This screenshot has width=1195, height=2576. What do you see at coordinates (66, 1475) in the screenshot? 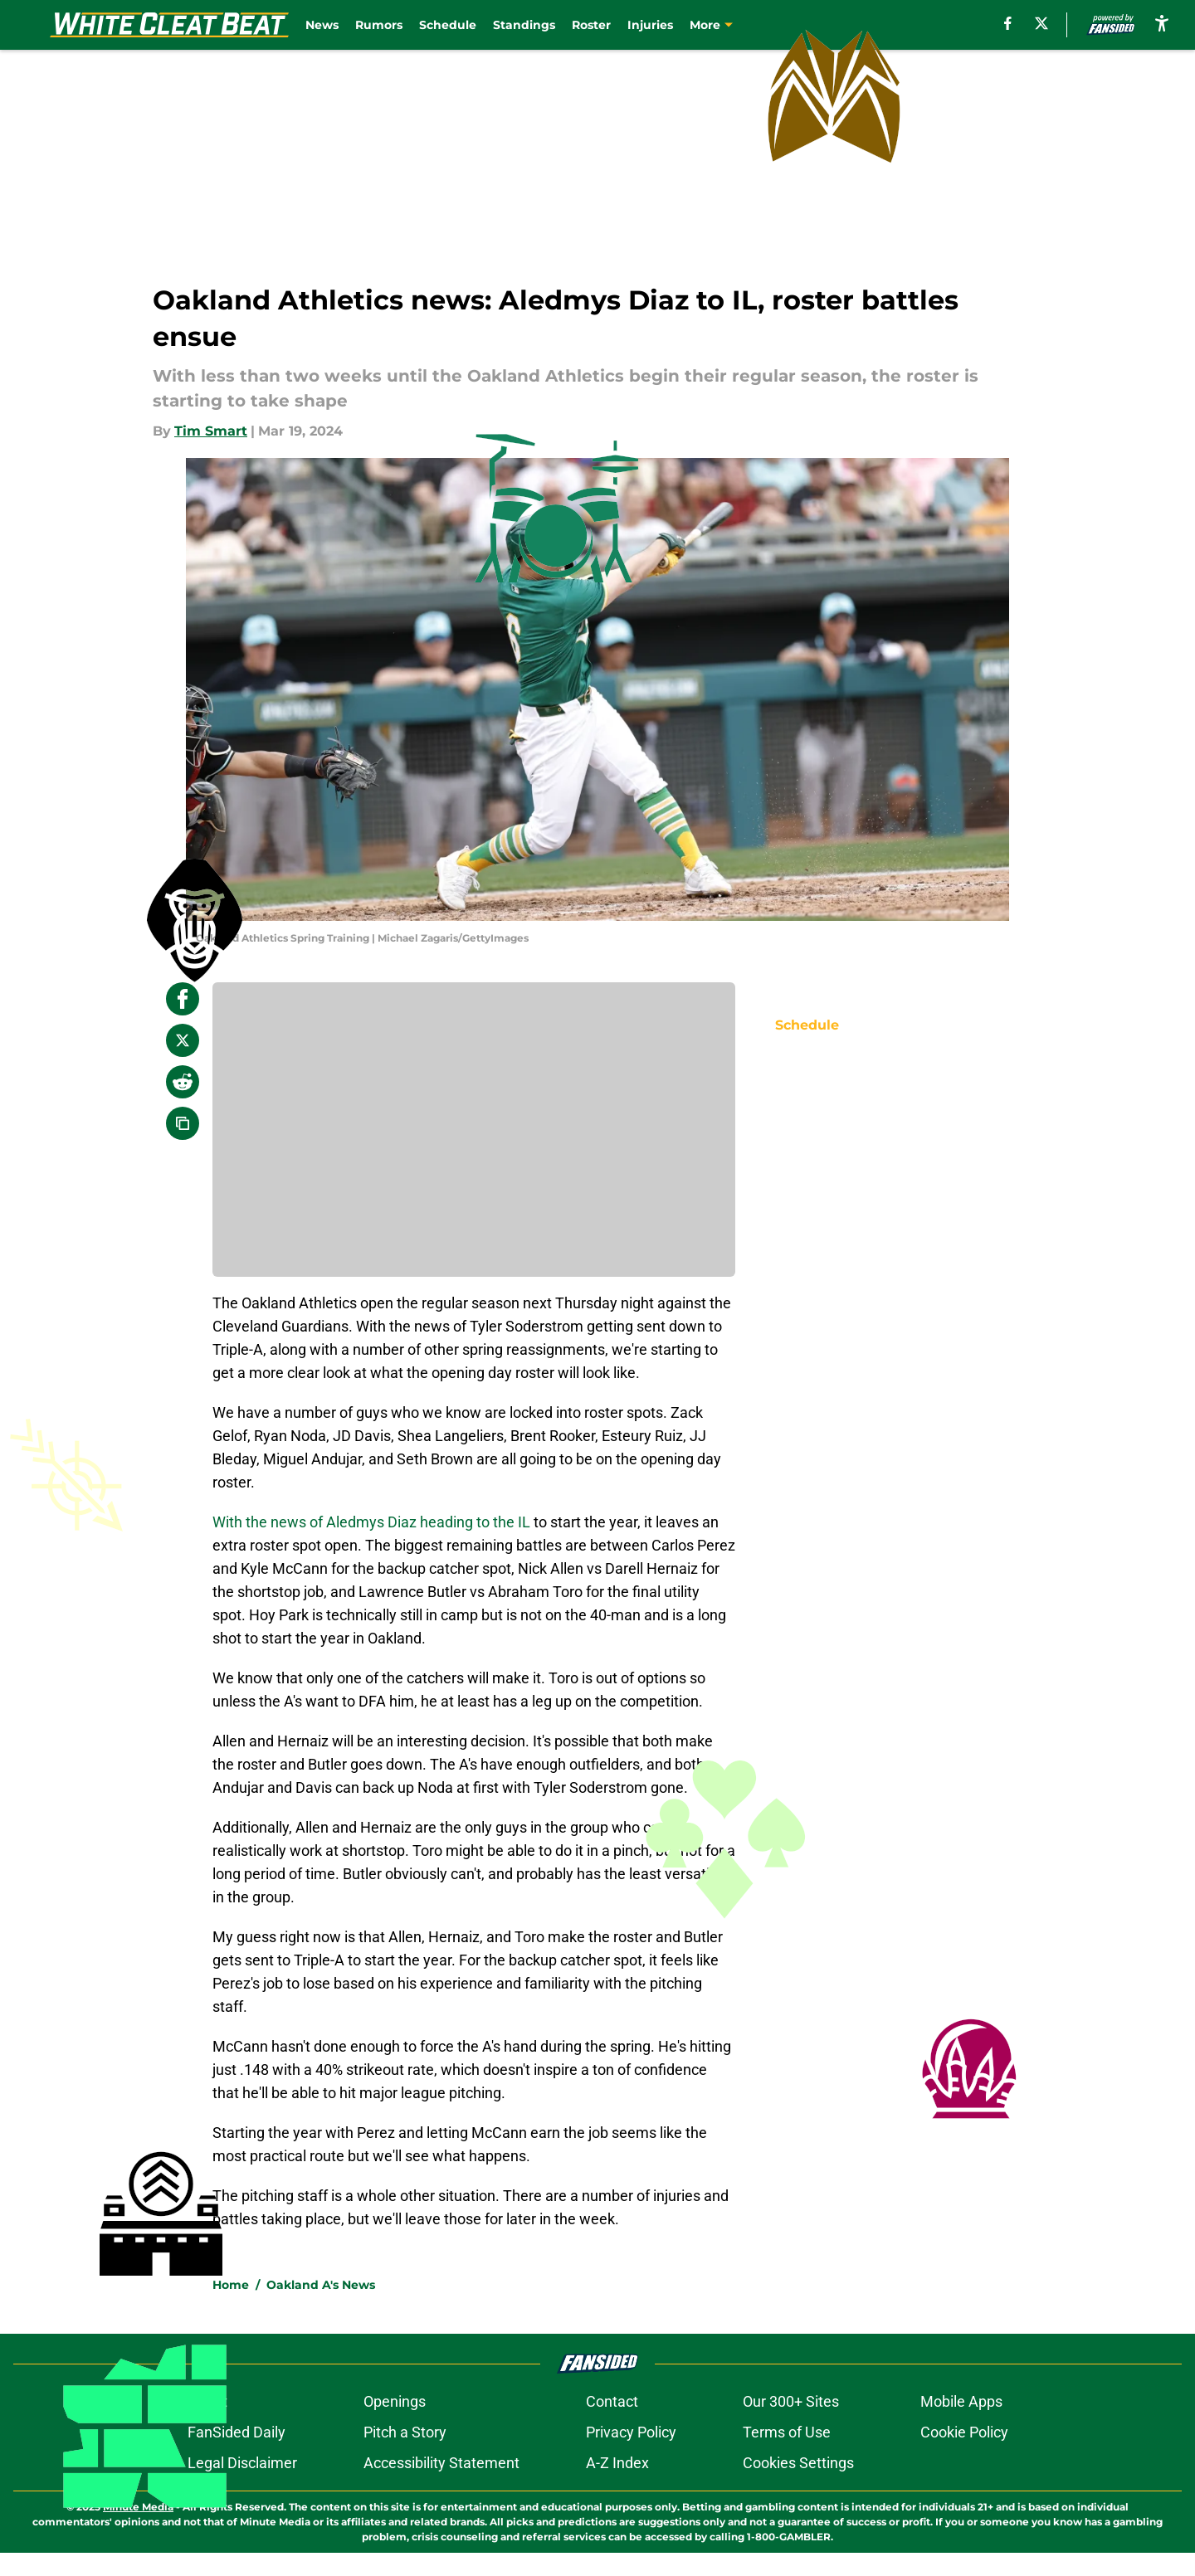
I see `aim or target an object in-game` at bounding box center [66, 1475].